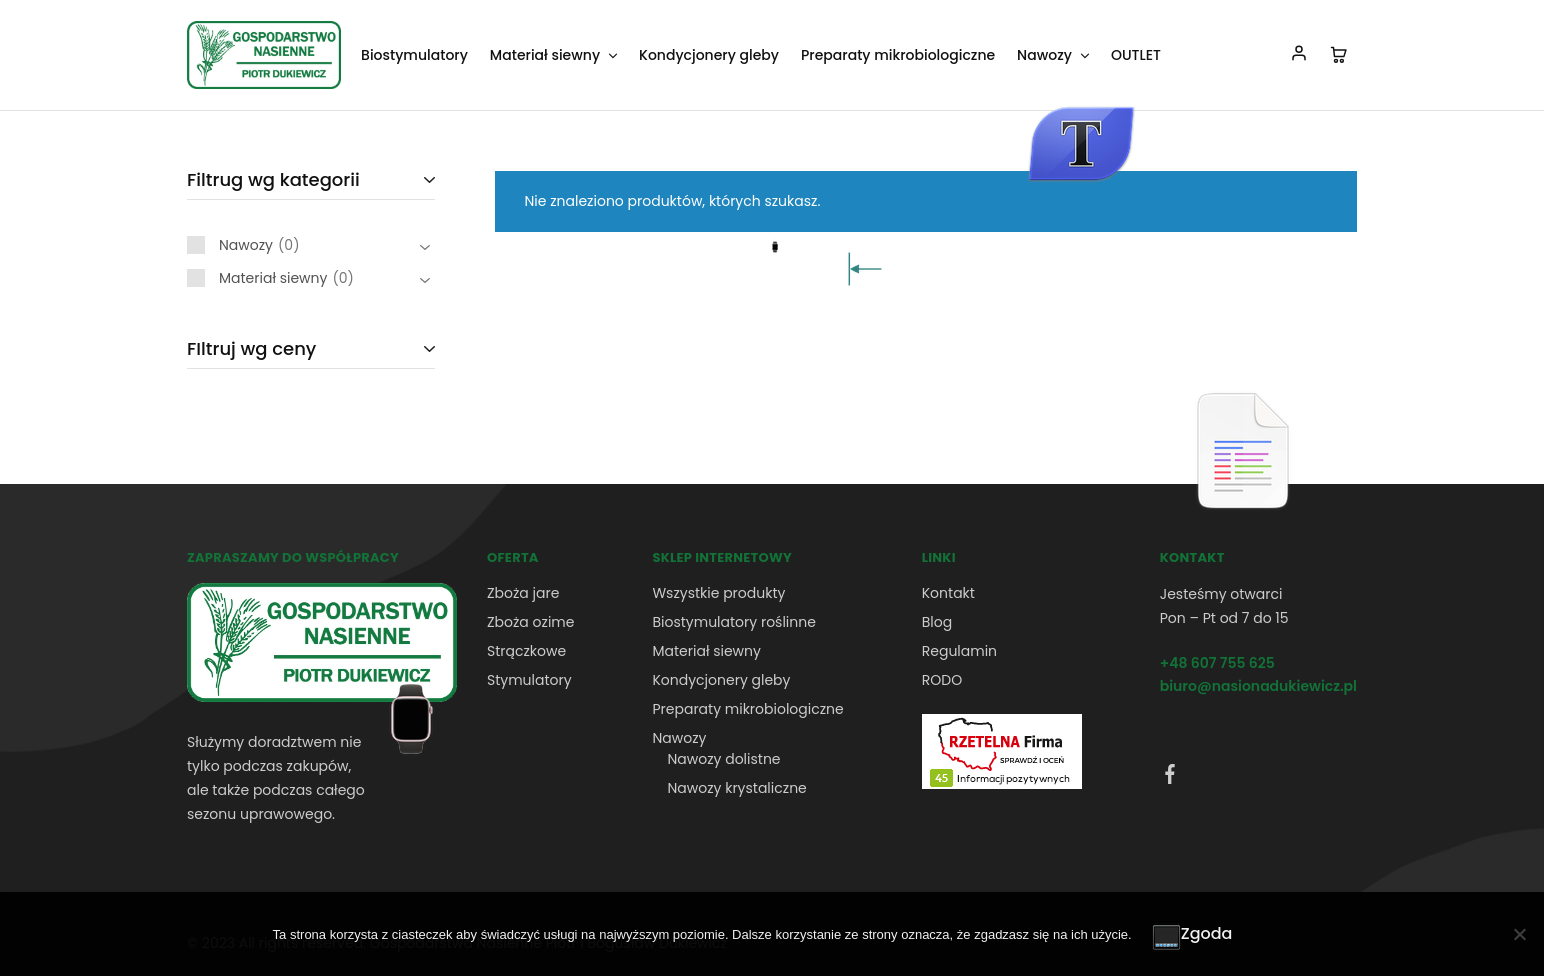 The image size is (1544, 976). I want to click on access the dock settings or preferences, so click(1166, 937).